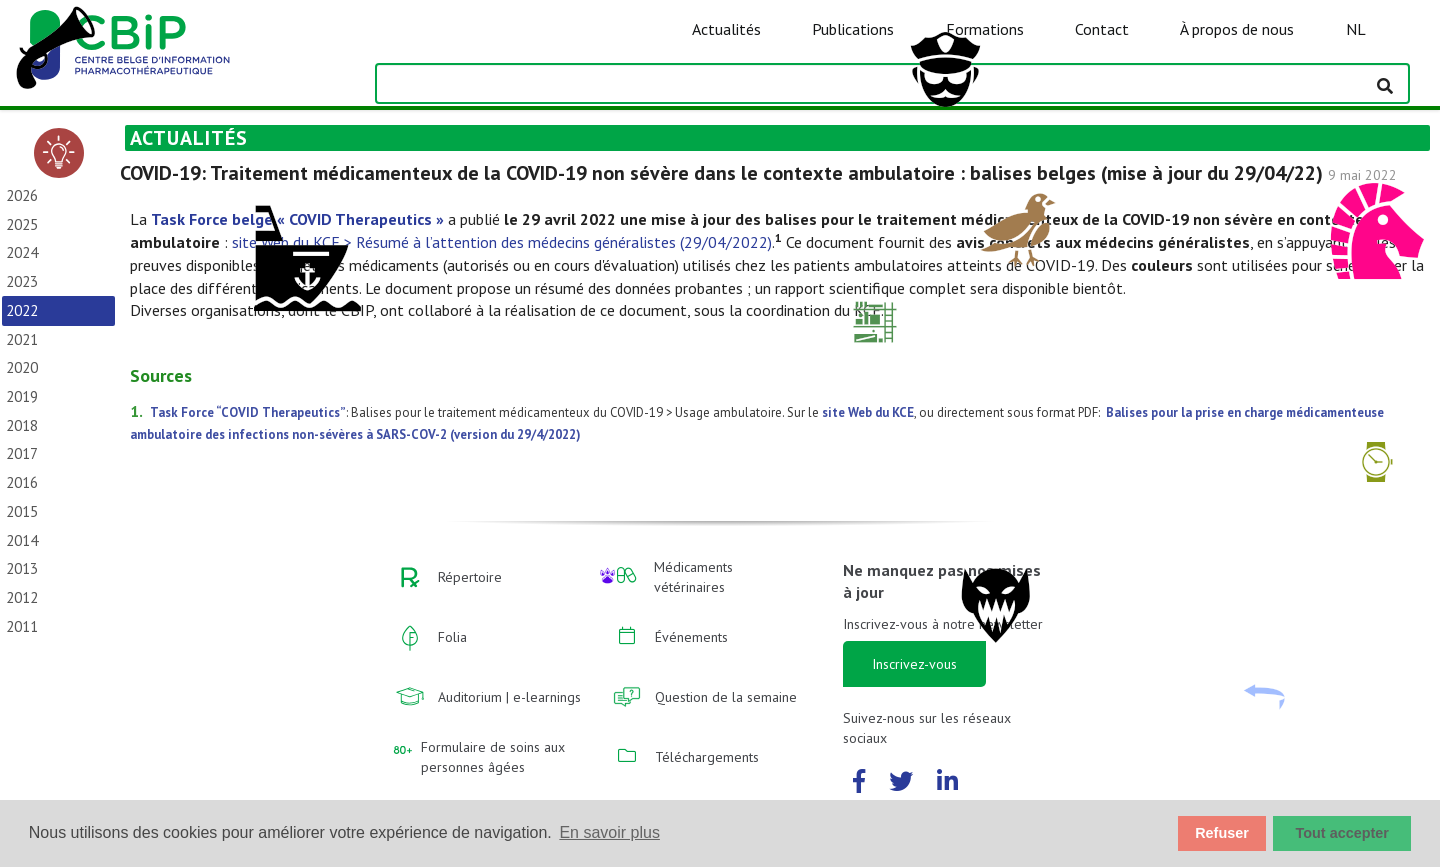 Image resolution: width=1440 pixels, height=867 pixels. What do you see at coordinates (1376, 462) in the screenshot?
I see `view current time or clock settings` at bounding box center [1376, 462].